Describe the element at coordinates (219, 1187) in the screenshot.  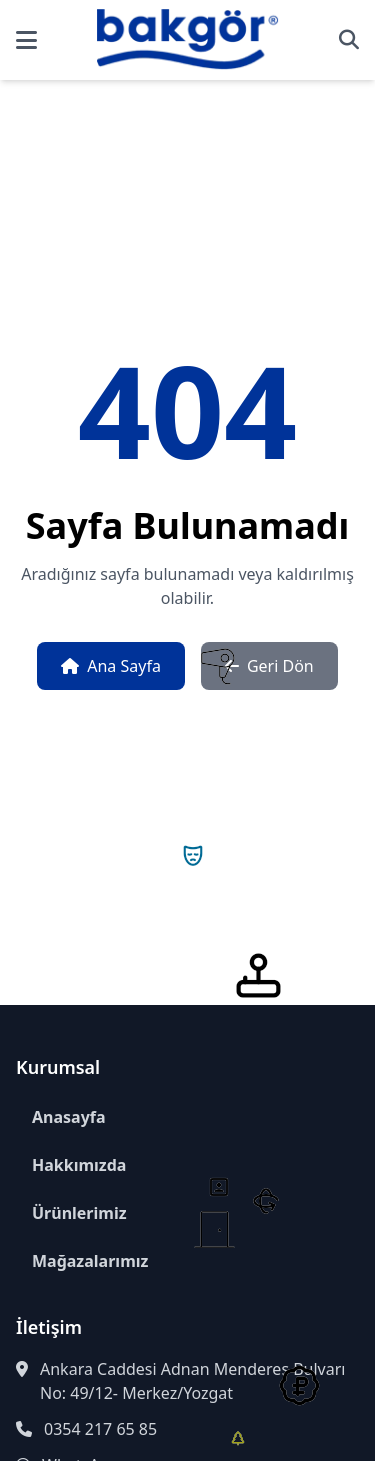
I see `switch to portrait orientation mode` at that location.